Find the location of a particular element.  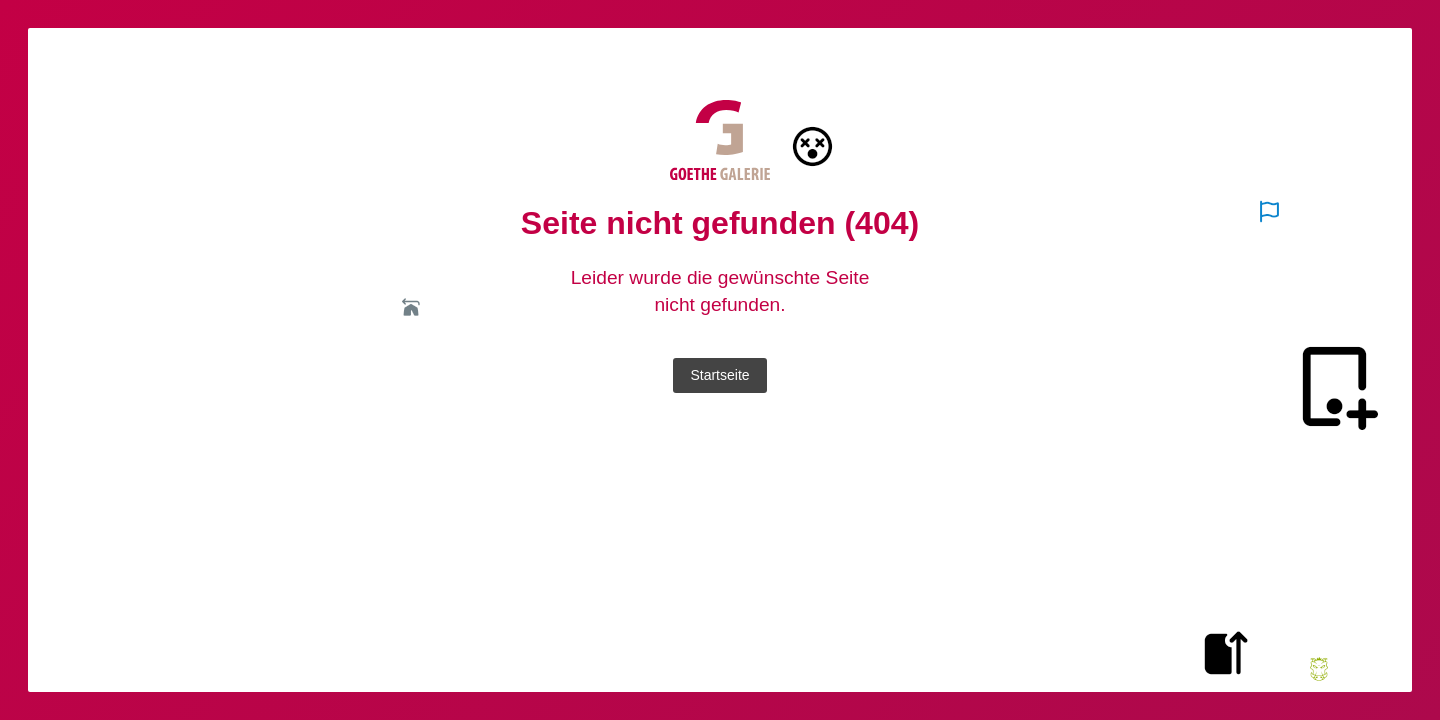

return to campsite or base location is located at coordinates (411, 307).